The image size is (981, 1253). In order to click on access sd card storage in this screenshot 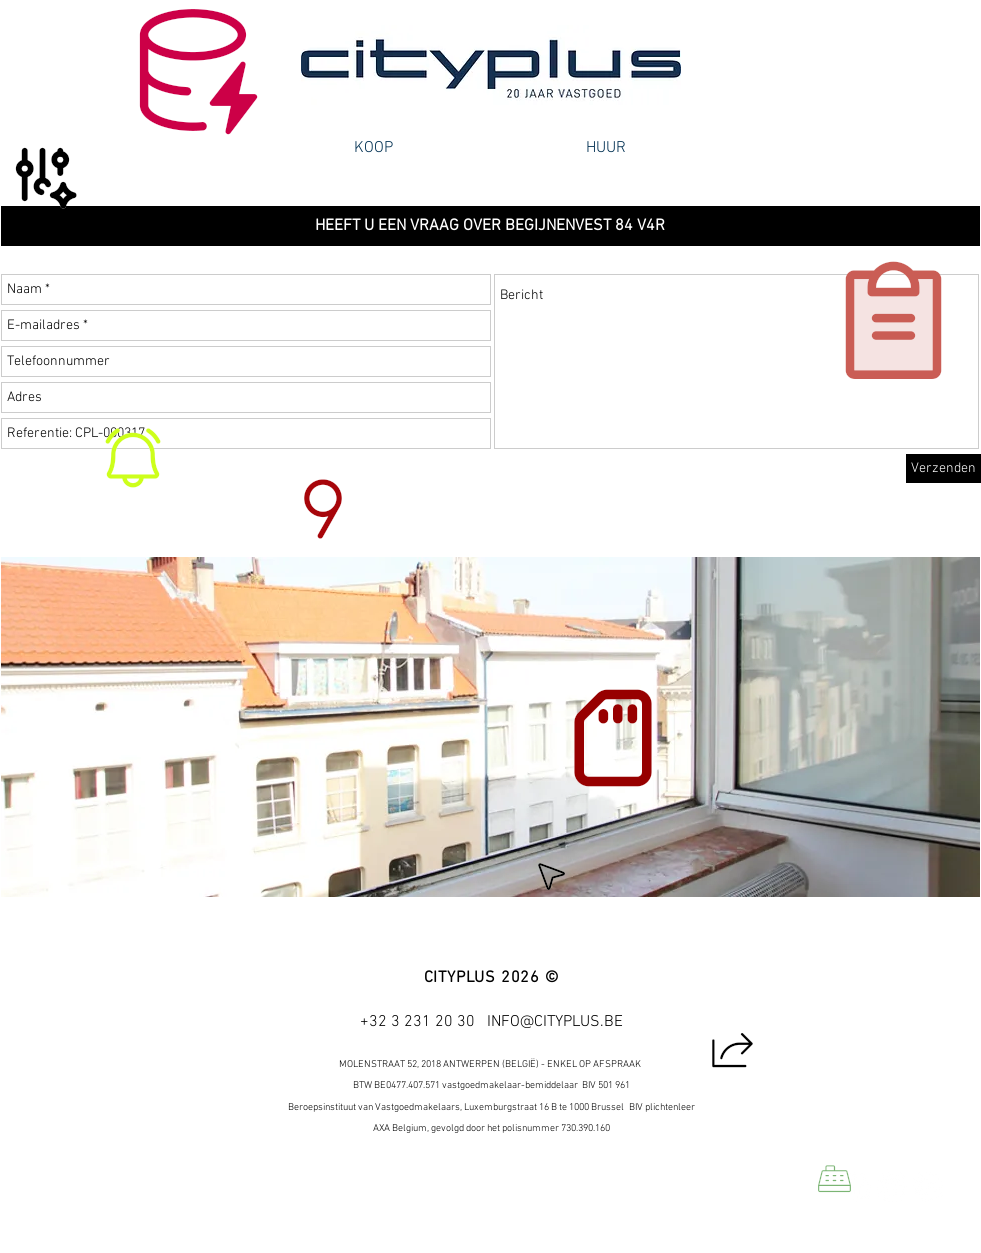, I will do `click(613, 738)`.